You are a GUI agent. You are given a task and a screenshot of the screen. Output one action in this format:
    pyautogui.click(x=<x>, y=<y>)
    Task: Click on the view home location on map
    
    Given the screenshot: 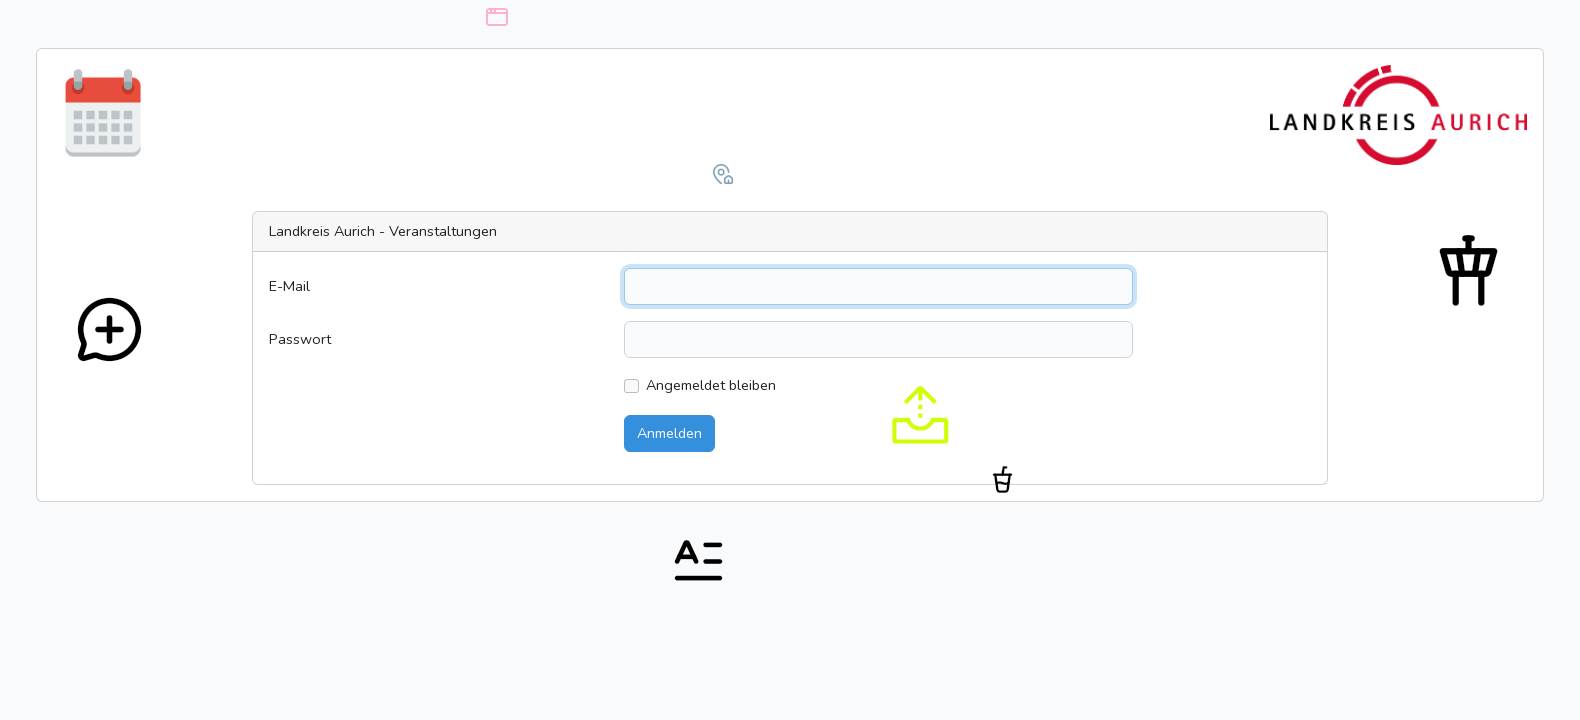 What is the action you would take?
    pyautogui.click(x=723, y=174)
    